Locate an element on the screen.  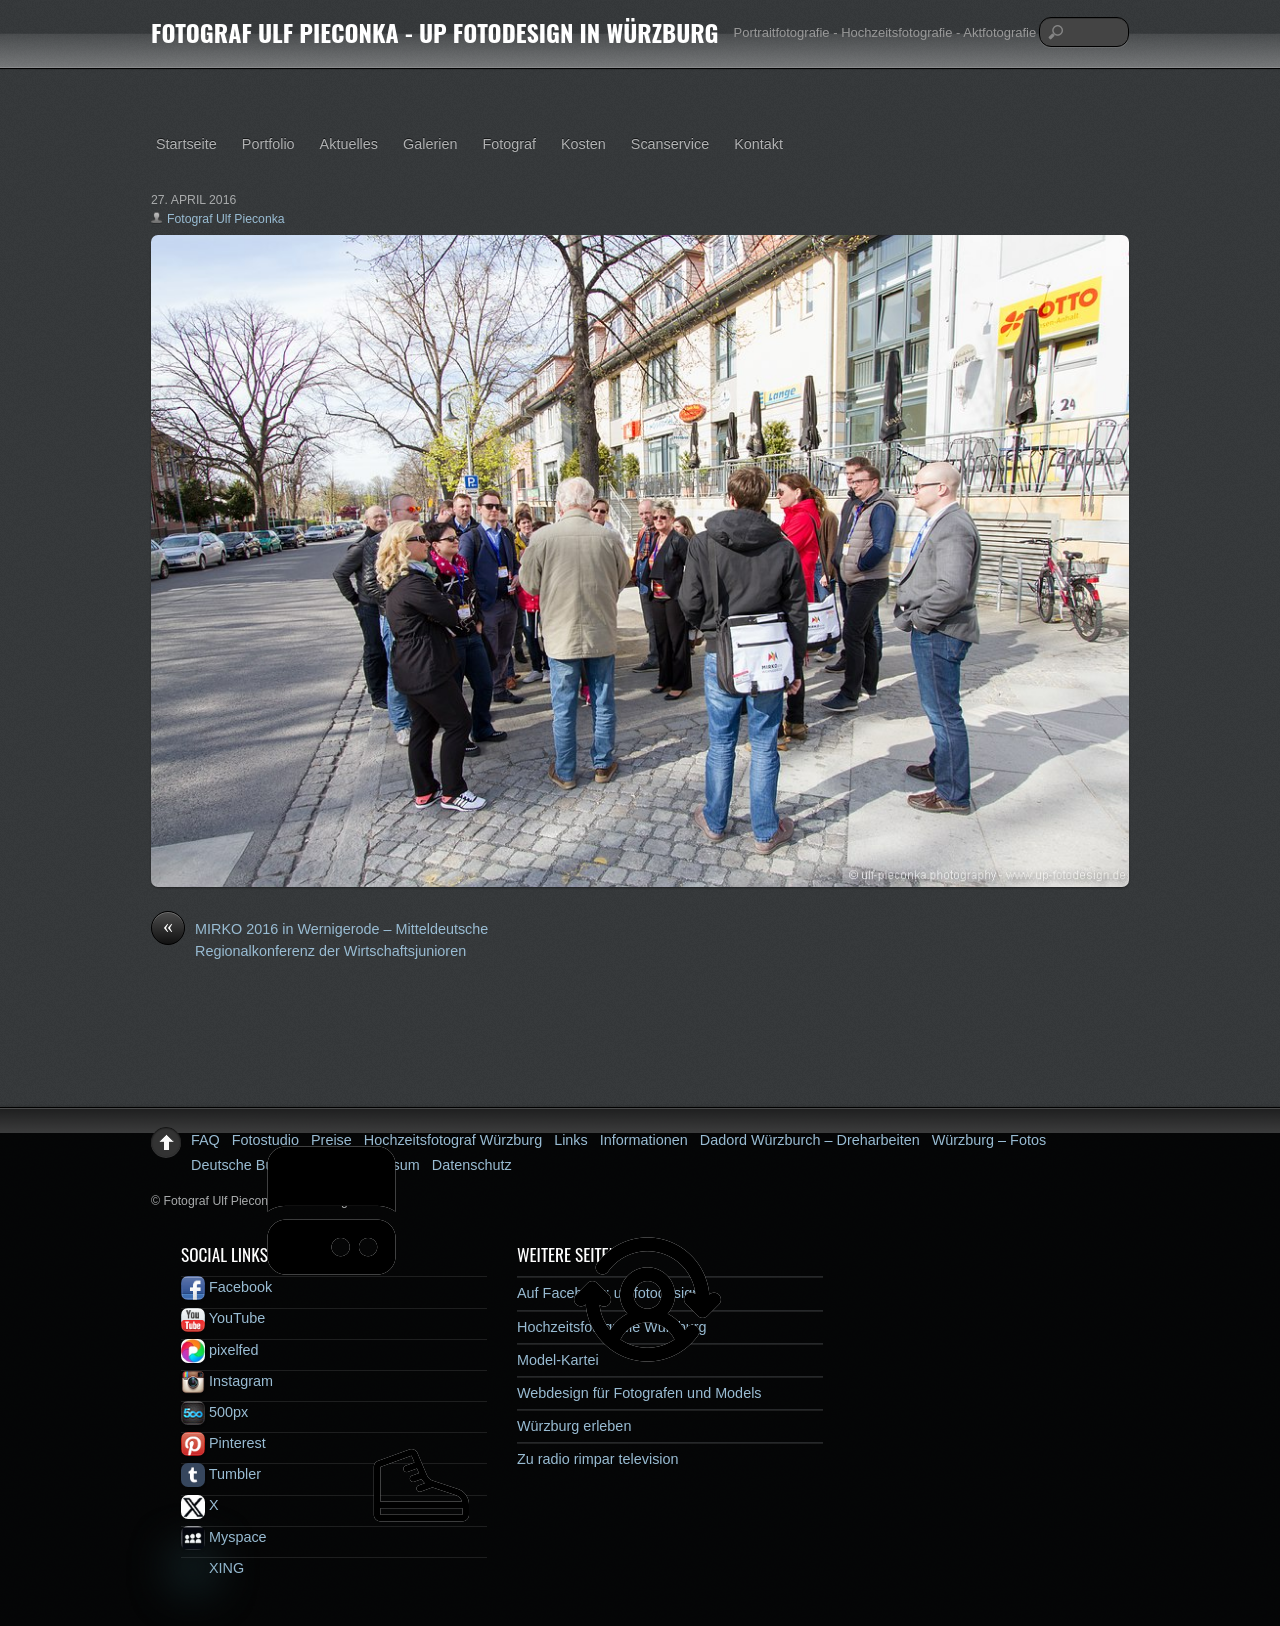
switch between user accounts is located at coordinates (647, 1299).